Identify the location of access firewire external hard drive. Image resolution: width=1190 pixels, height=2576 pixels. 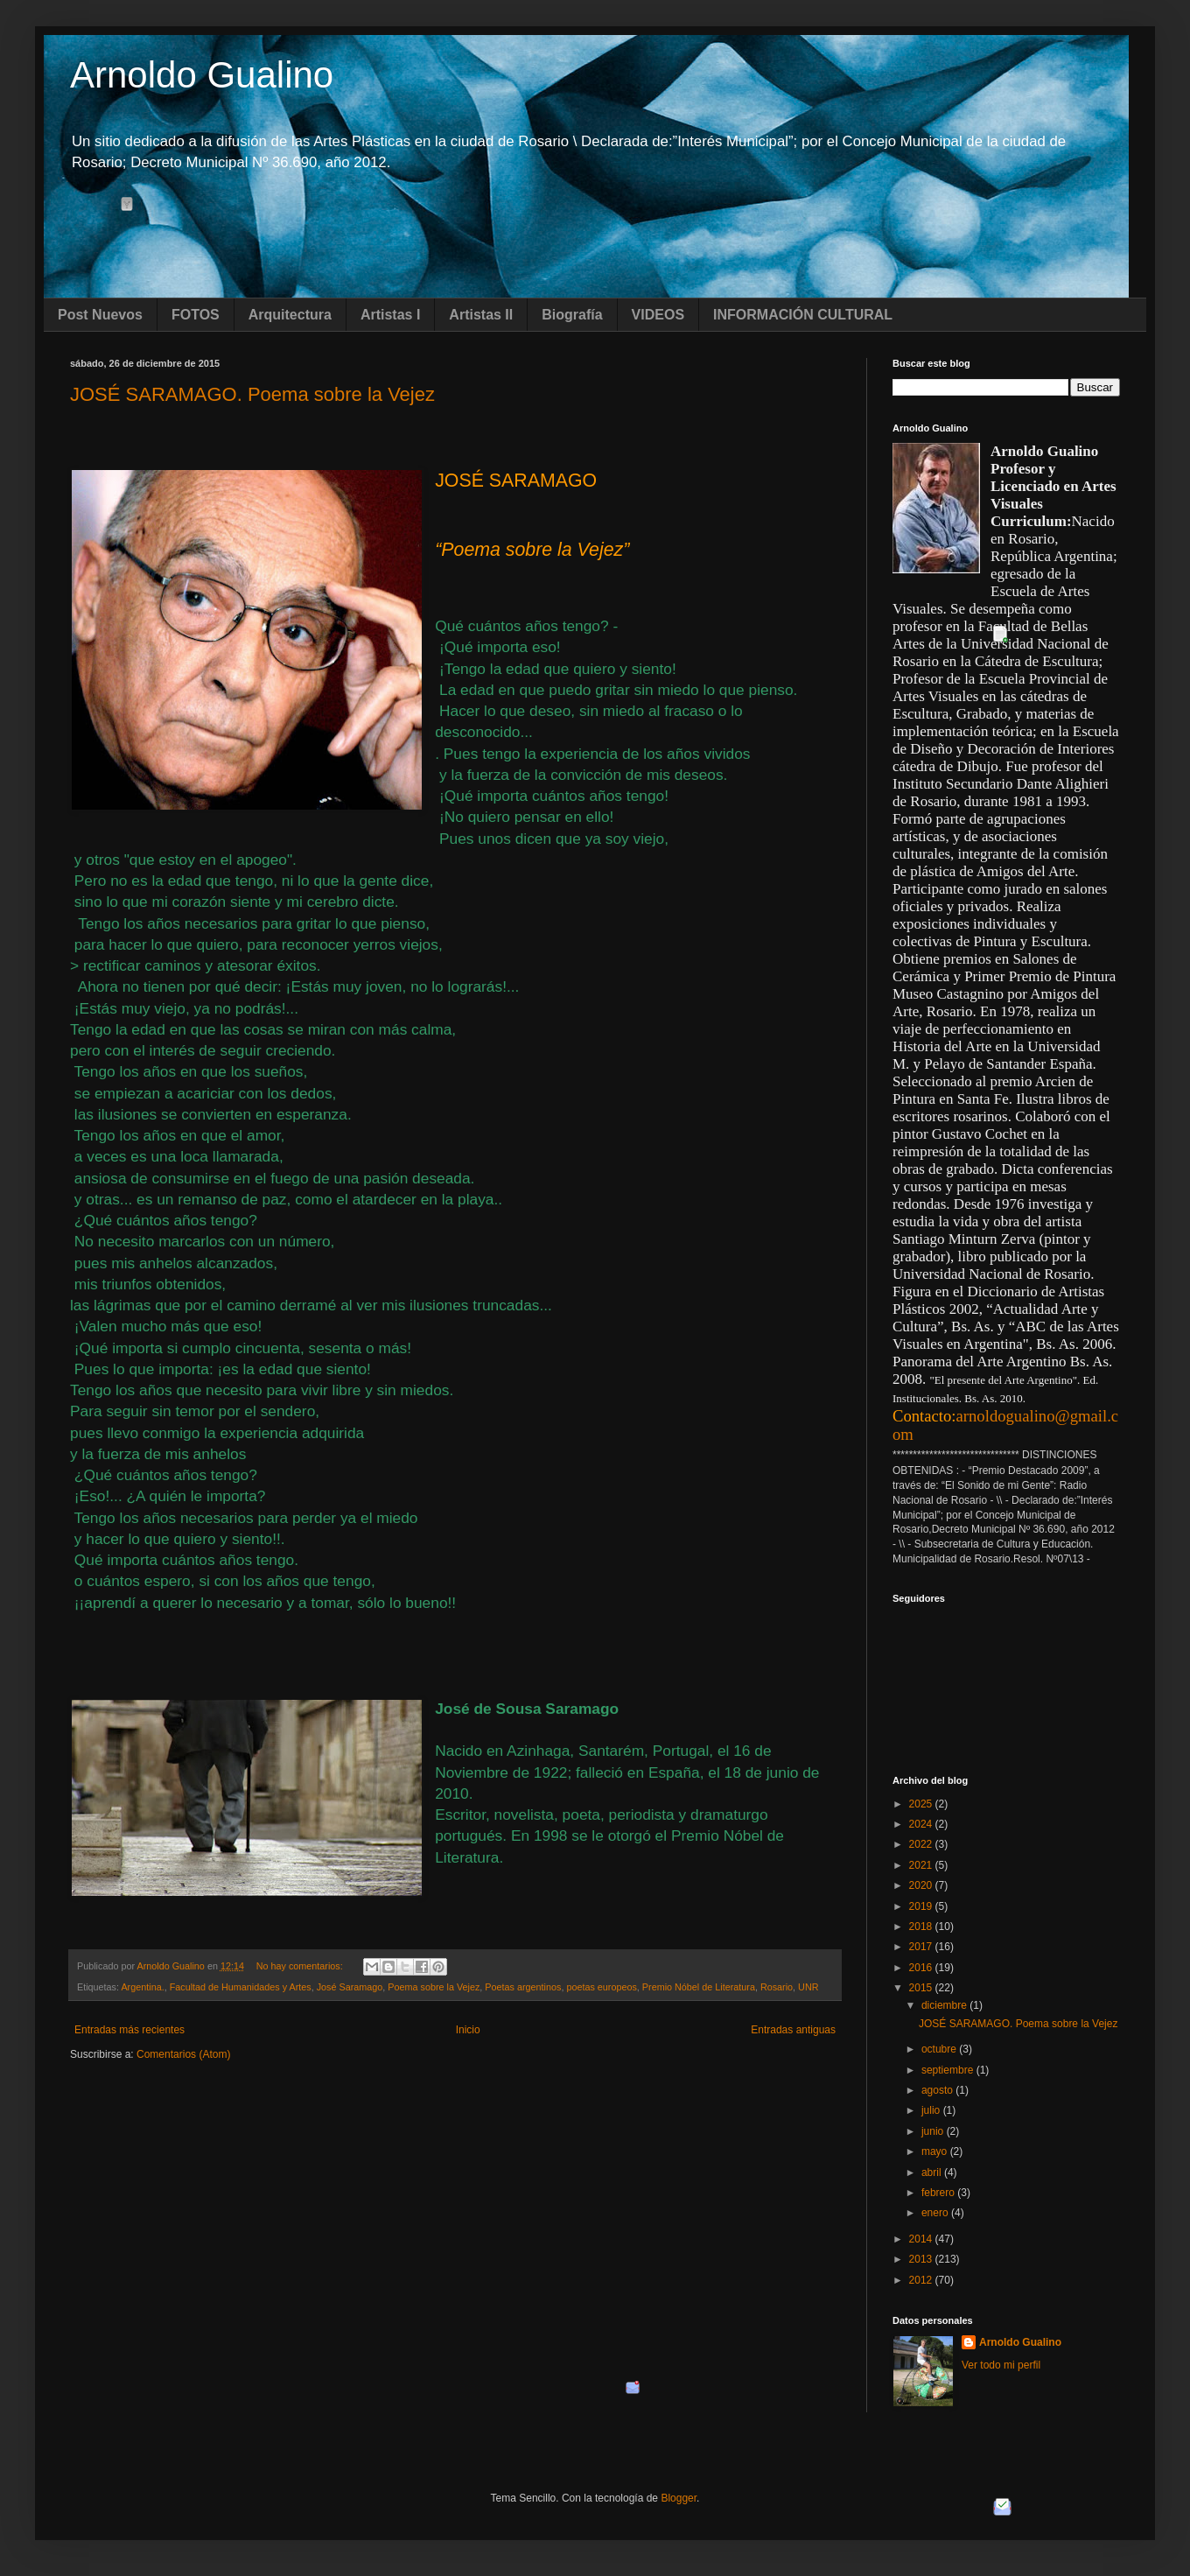
(127, 204).